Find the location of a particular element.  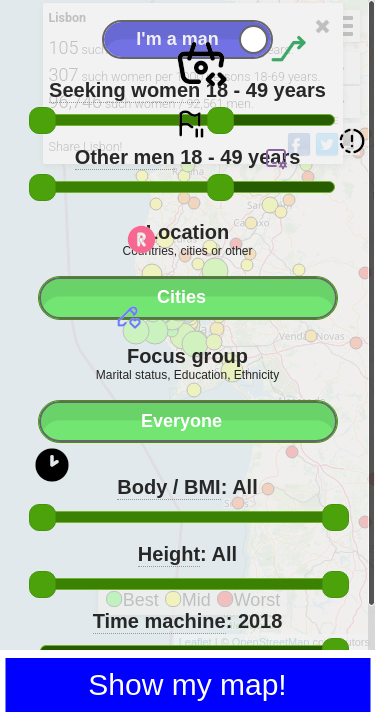

access tablet display settings is located at coordinates (276, 158).